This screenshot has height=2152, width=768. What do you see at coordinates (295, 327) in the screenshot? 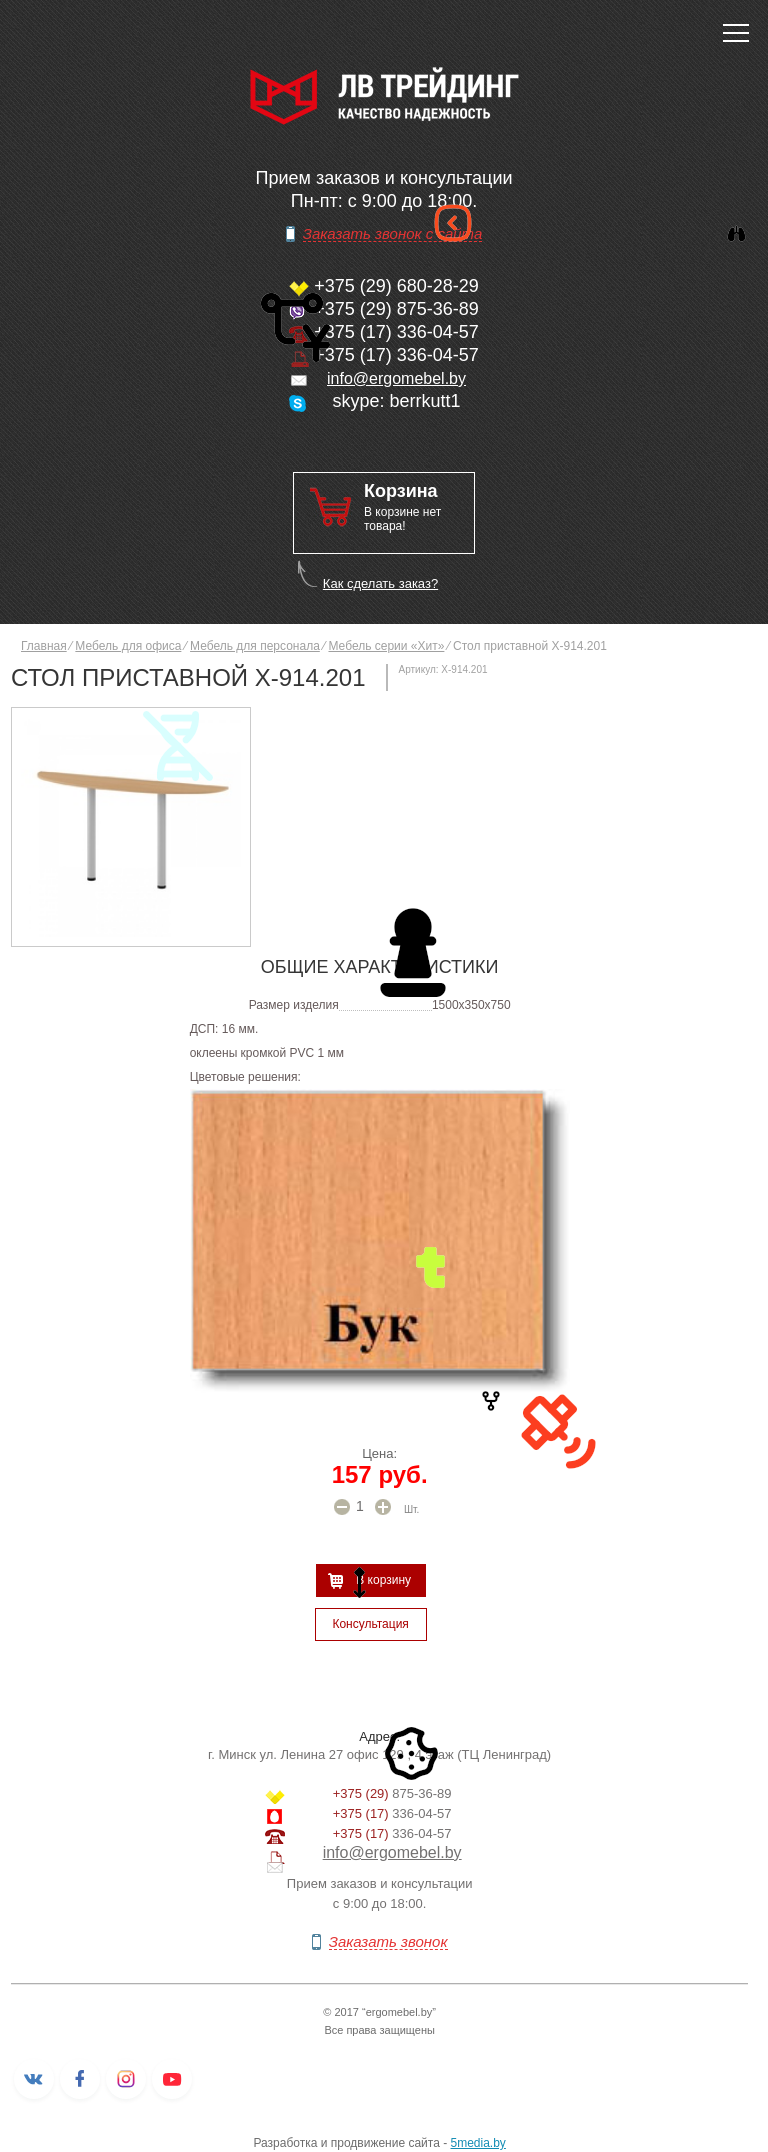
I see `transfer funds in yuan currency` at bounding box center [295, 327].